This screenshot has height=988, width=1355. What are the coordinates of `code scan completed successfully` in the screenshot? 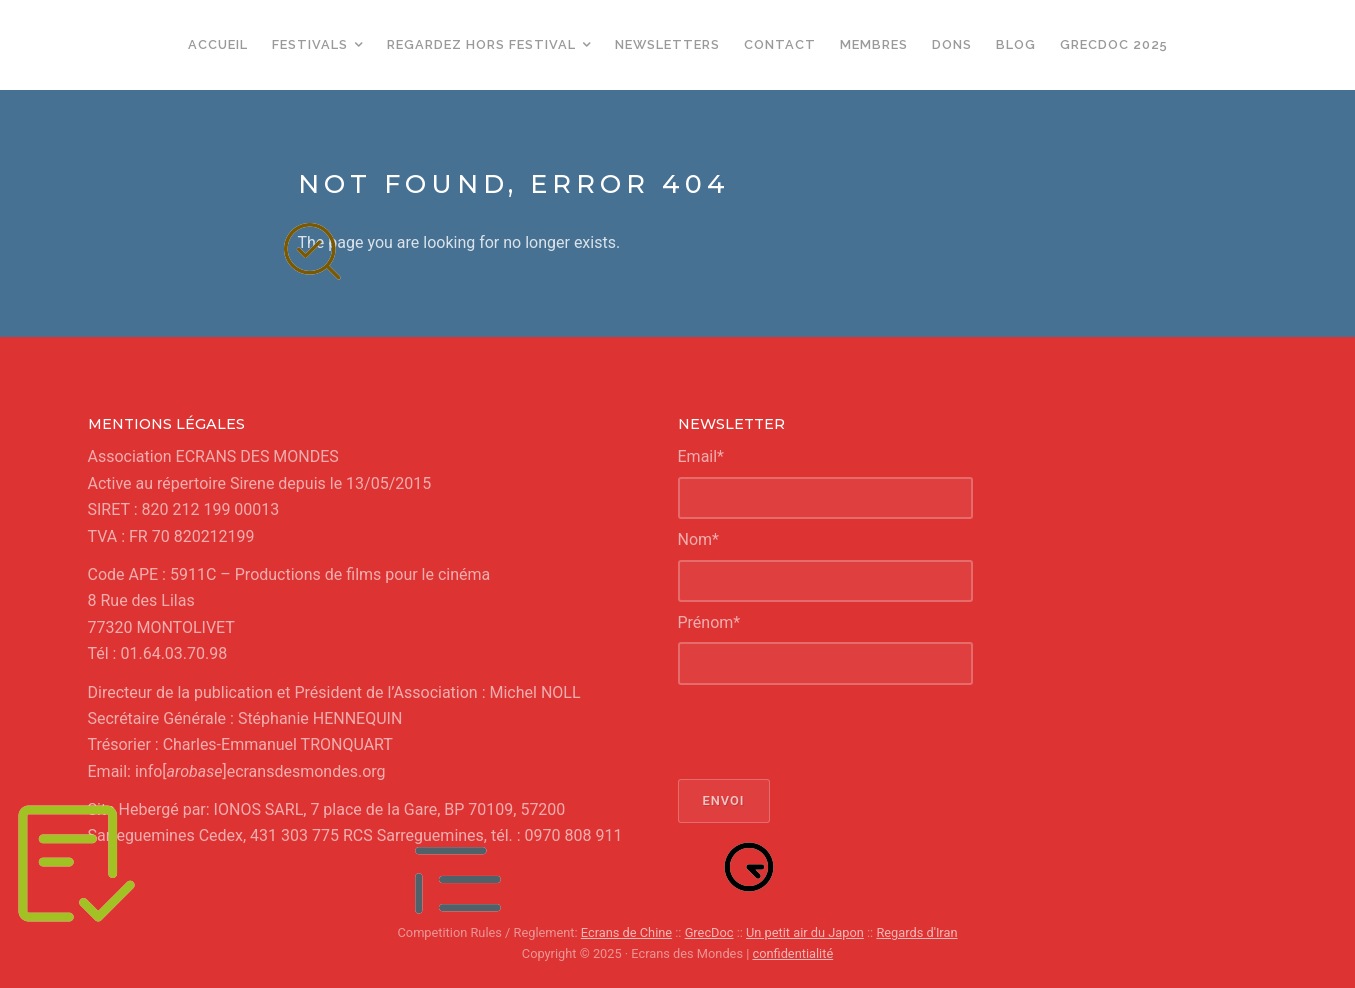 It's located at (313, 252).